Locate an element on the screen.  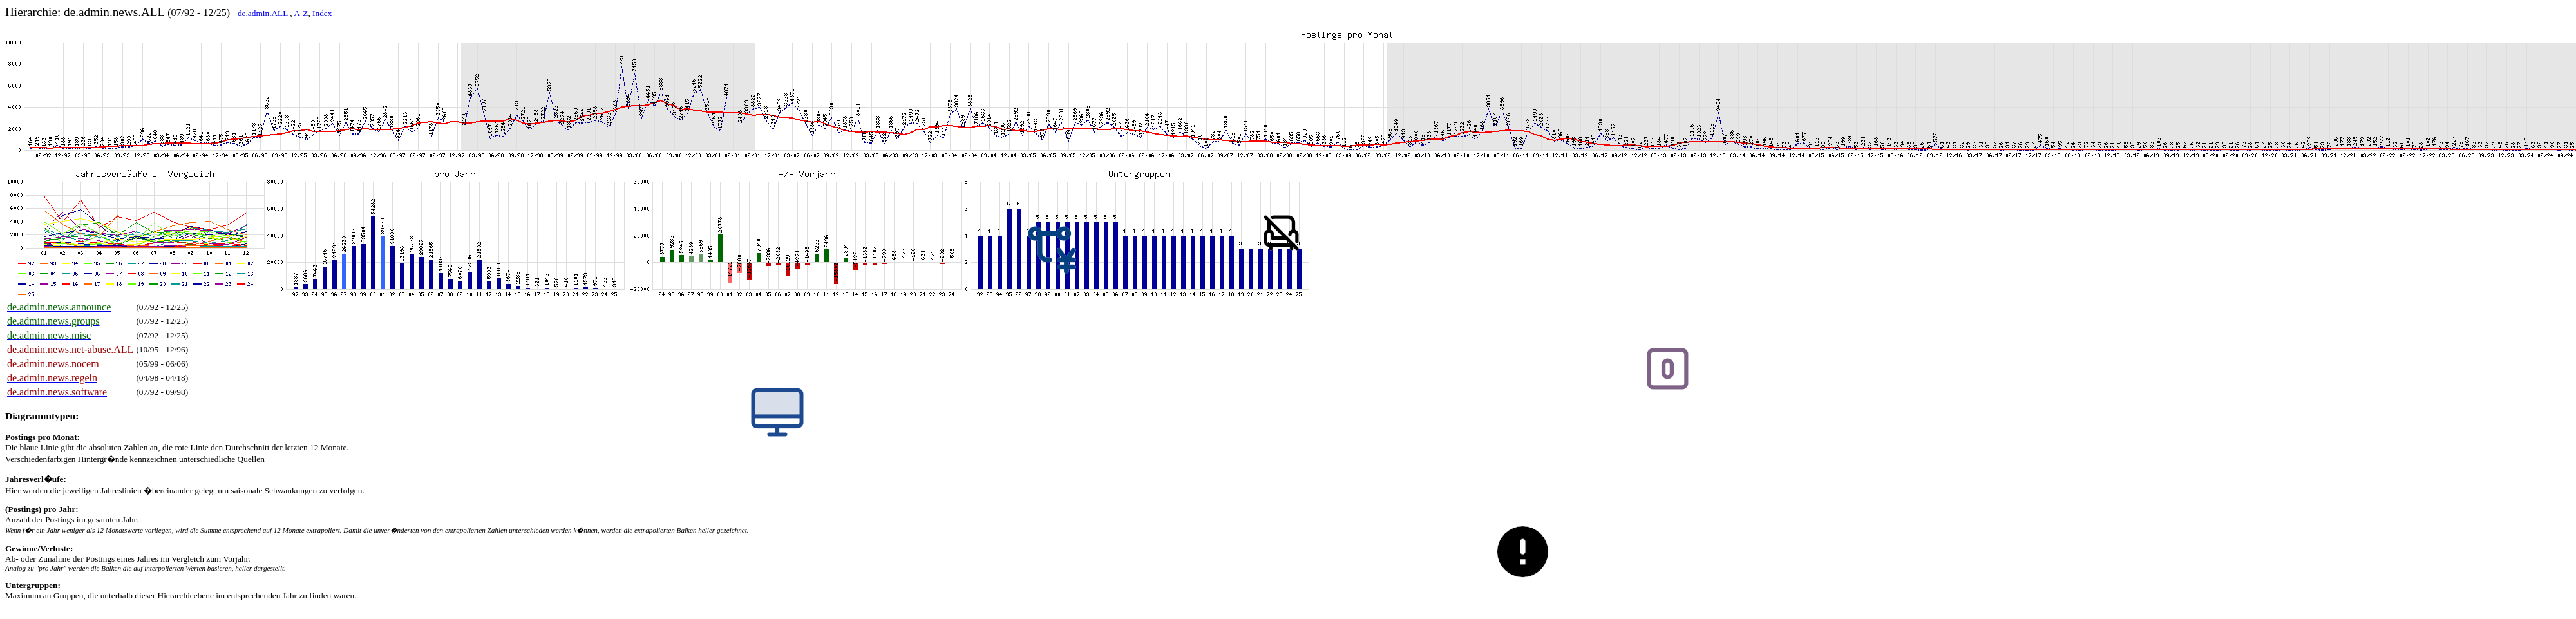
transfer funds in yen currency is located at coordinates (1052, 250).